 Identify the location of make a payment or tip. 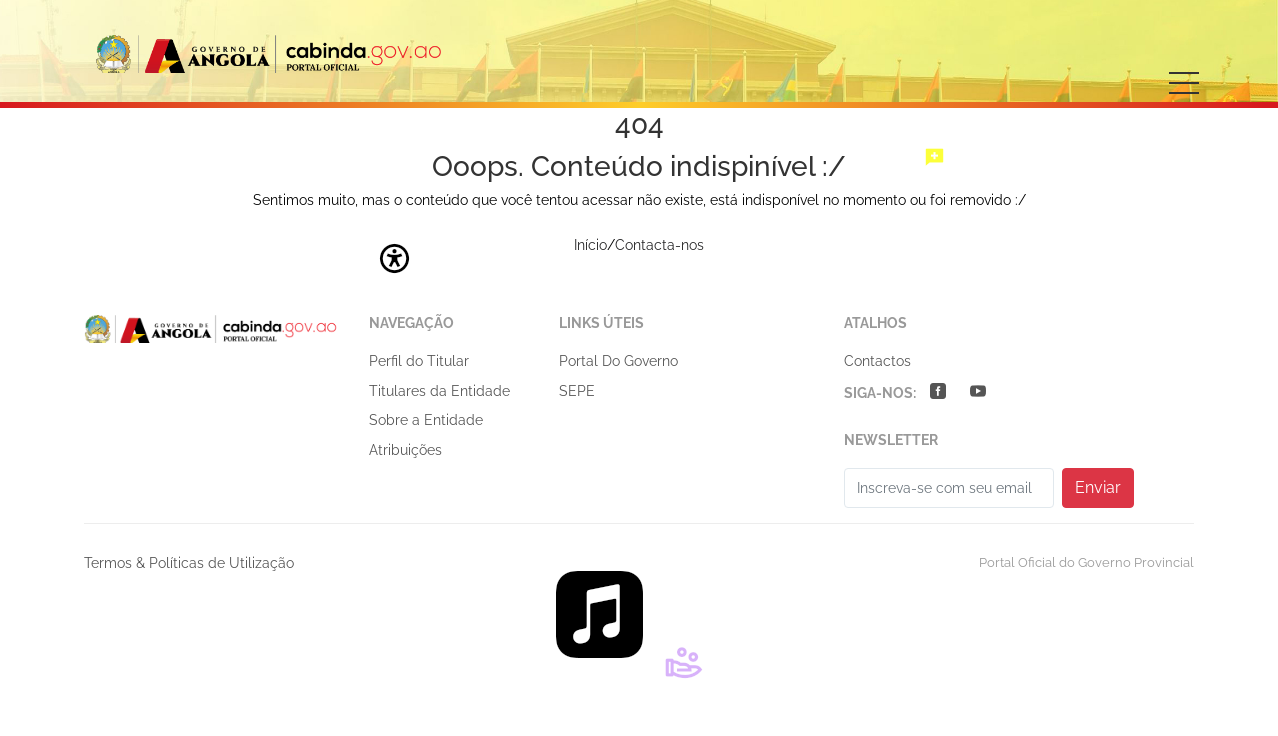
(683, 663).